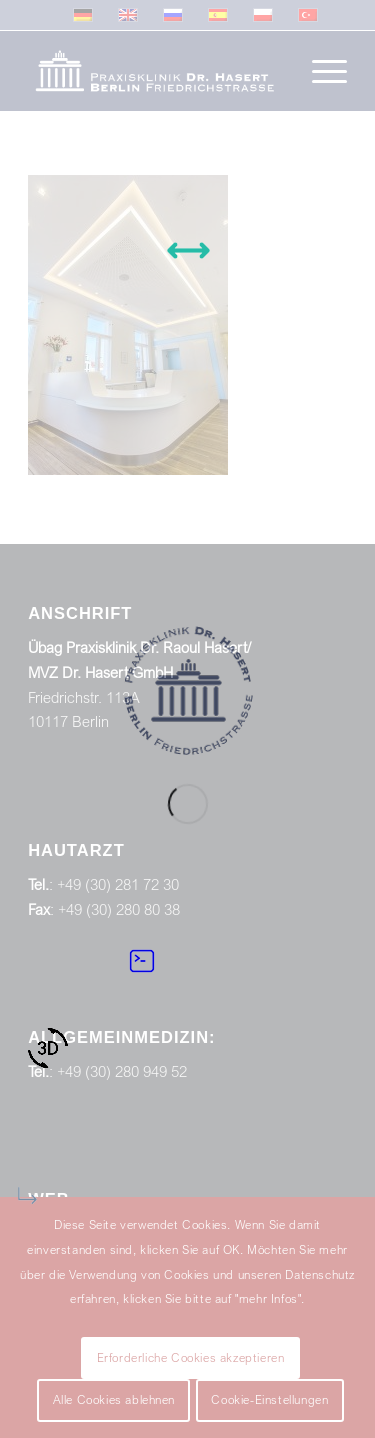  I want to click on open command line or terminal, so click(142, 961).